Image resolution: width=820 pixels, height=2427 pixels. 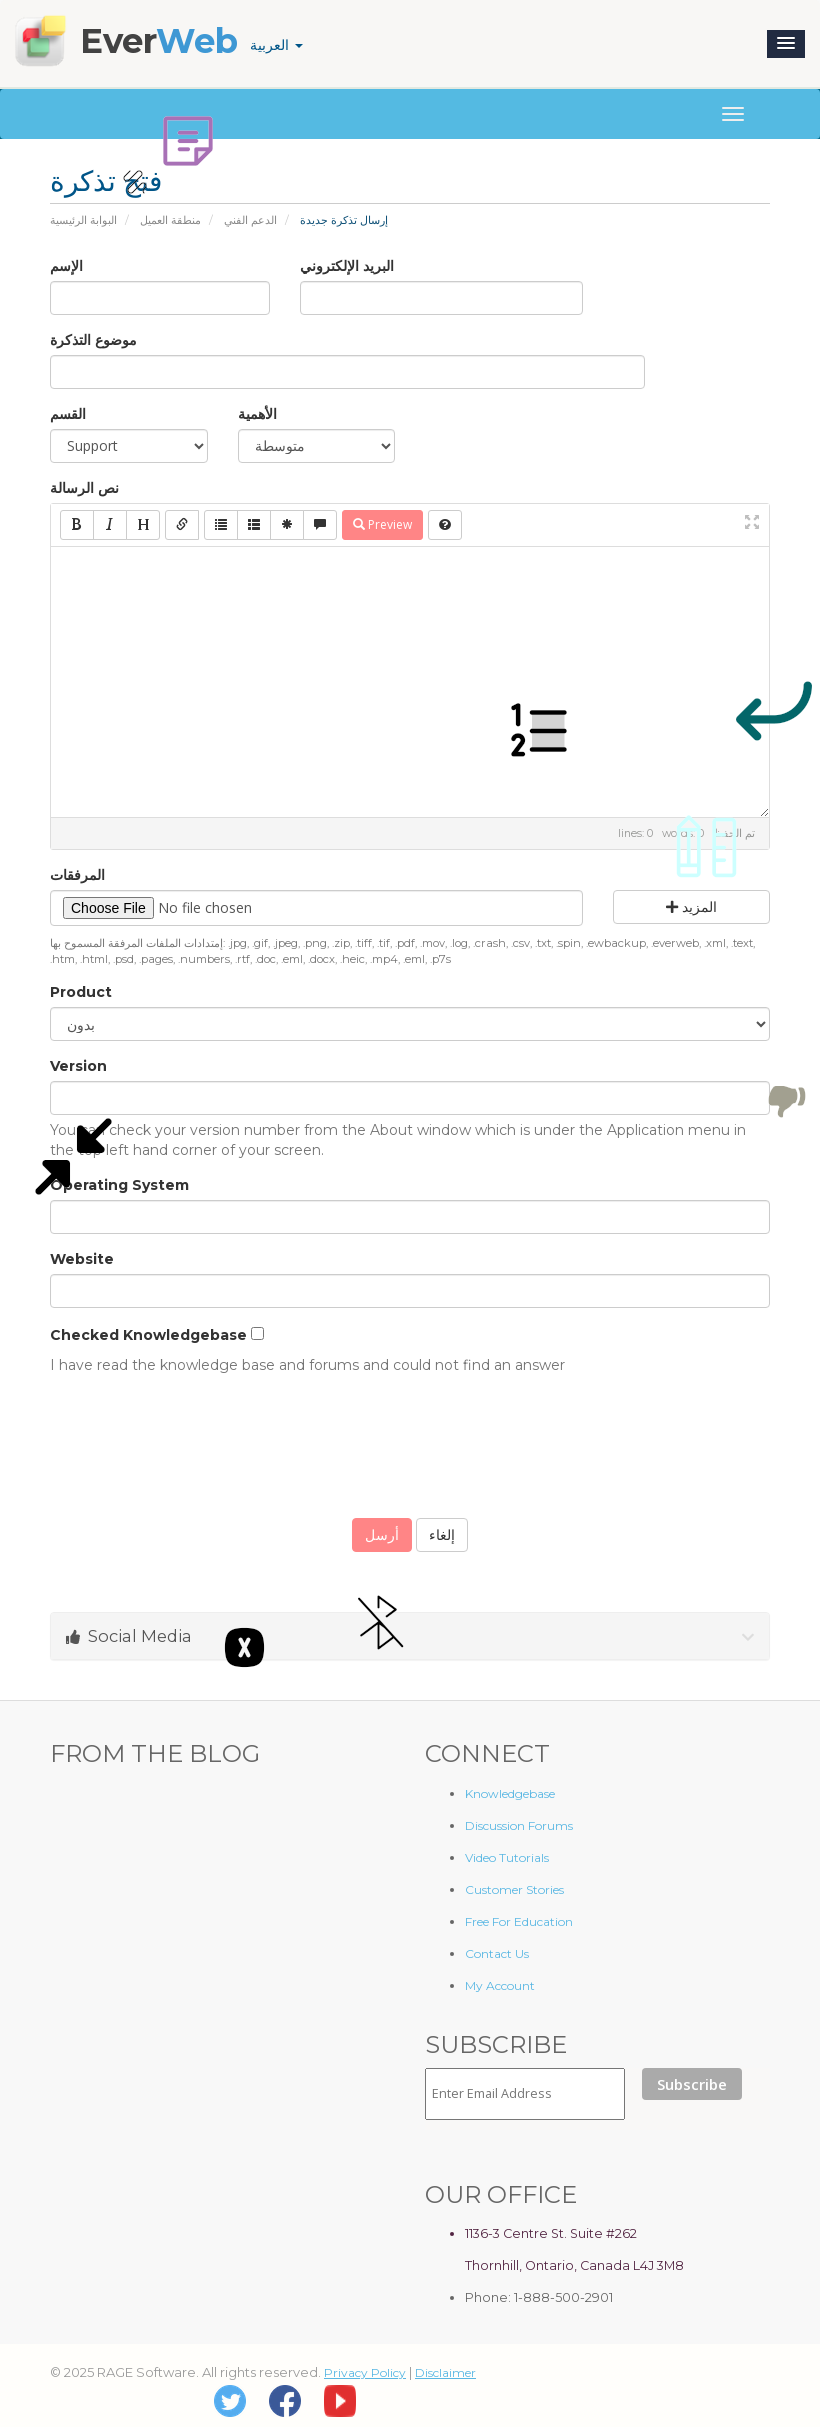 What do you see at coordinates (188, 141) in the screenshot?
I see `create a new note` at bounding box center [188, 141].